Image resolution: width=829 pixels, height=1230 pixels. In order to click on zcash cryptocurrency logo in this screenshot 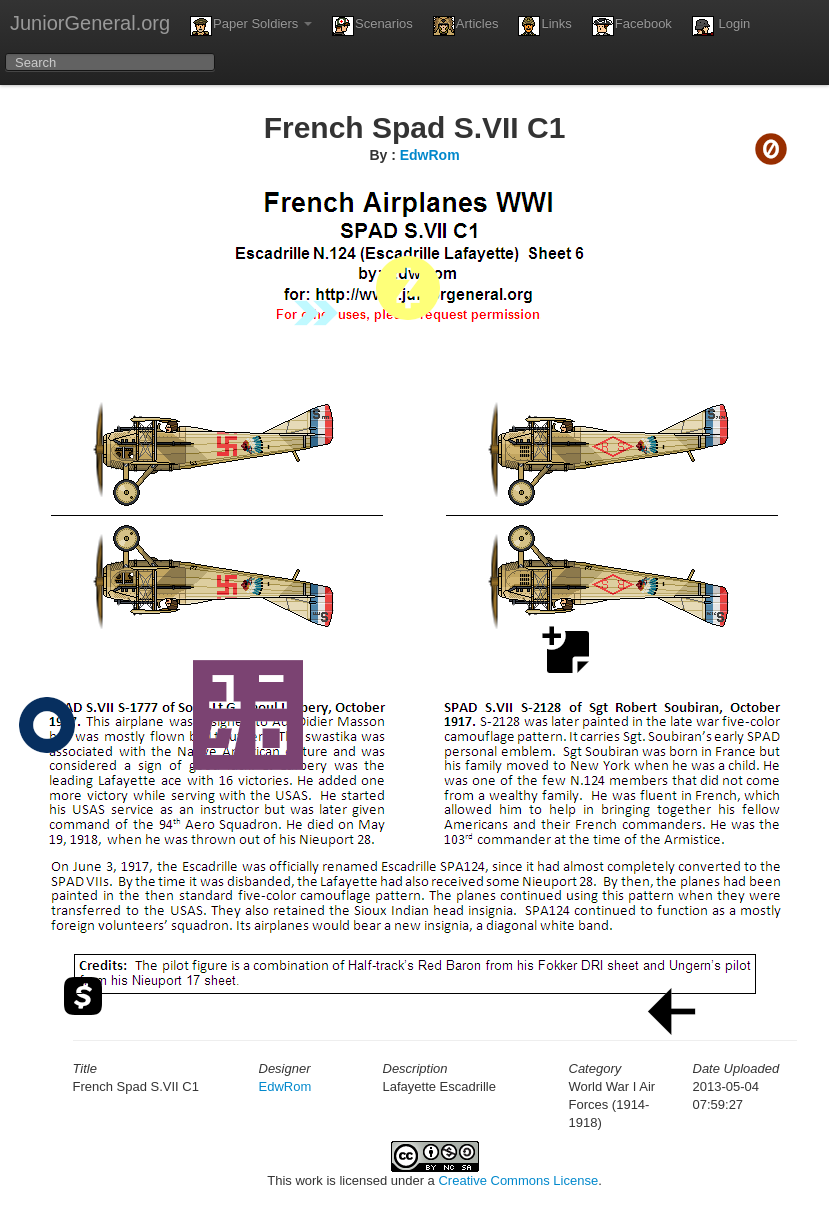, I will do `click(408, 288)`.